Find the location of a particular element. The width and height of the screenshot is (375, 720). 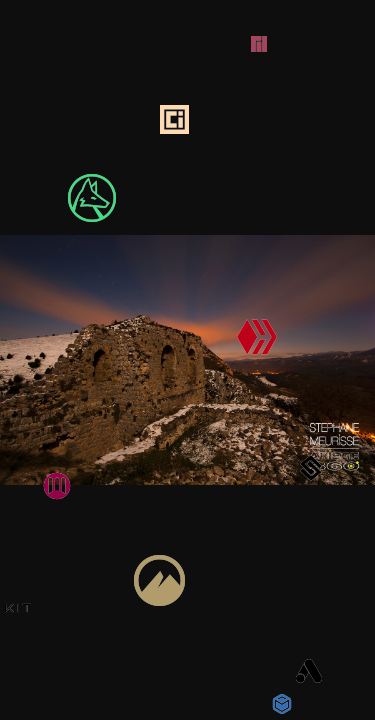

metro bundler logo is located at coordinates (282, 704).